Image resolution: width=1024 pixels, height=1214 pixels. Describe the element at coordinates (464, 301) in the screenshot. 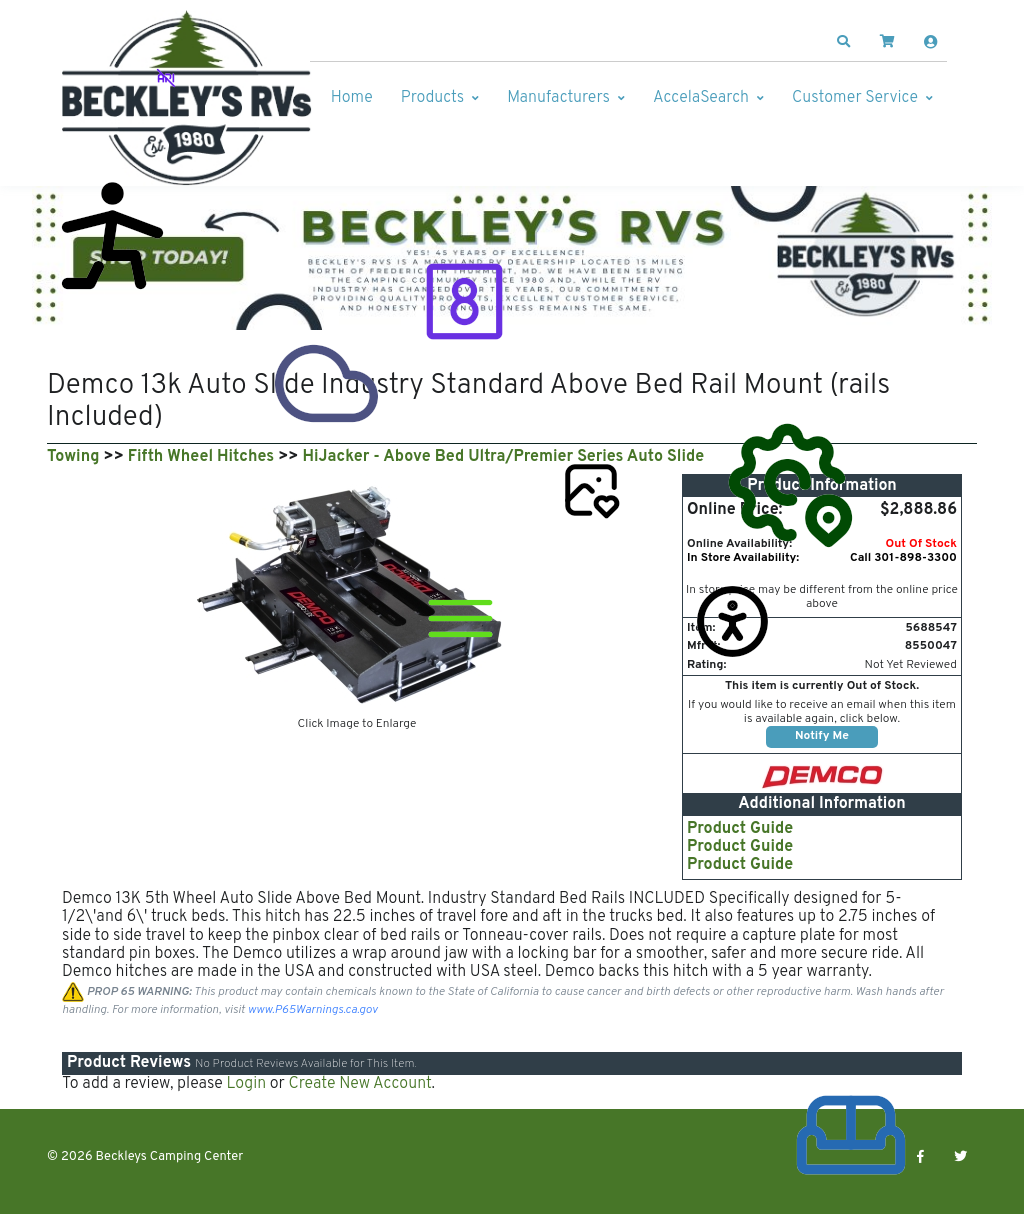

I see `select or input the number eight` at that location.